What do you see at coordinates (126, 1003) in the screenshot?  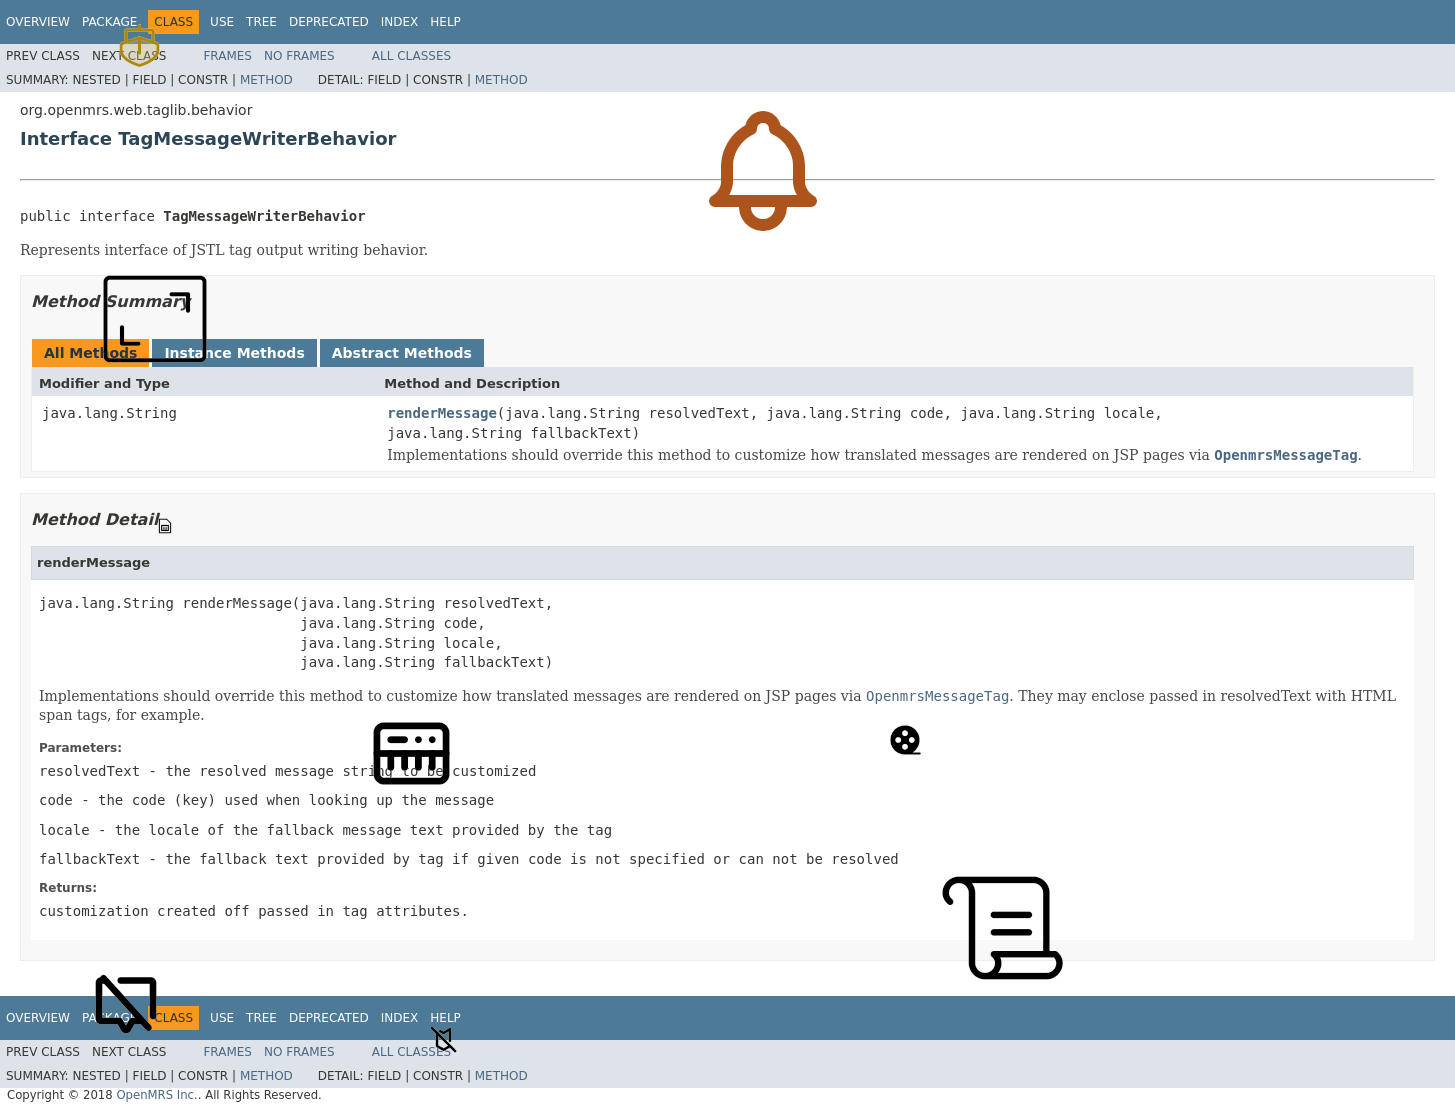 I see `mute or disable chat notifications` at bounding box center [126, 1003].